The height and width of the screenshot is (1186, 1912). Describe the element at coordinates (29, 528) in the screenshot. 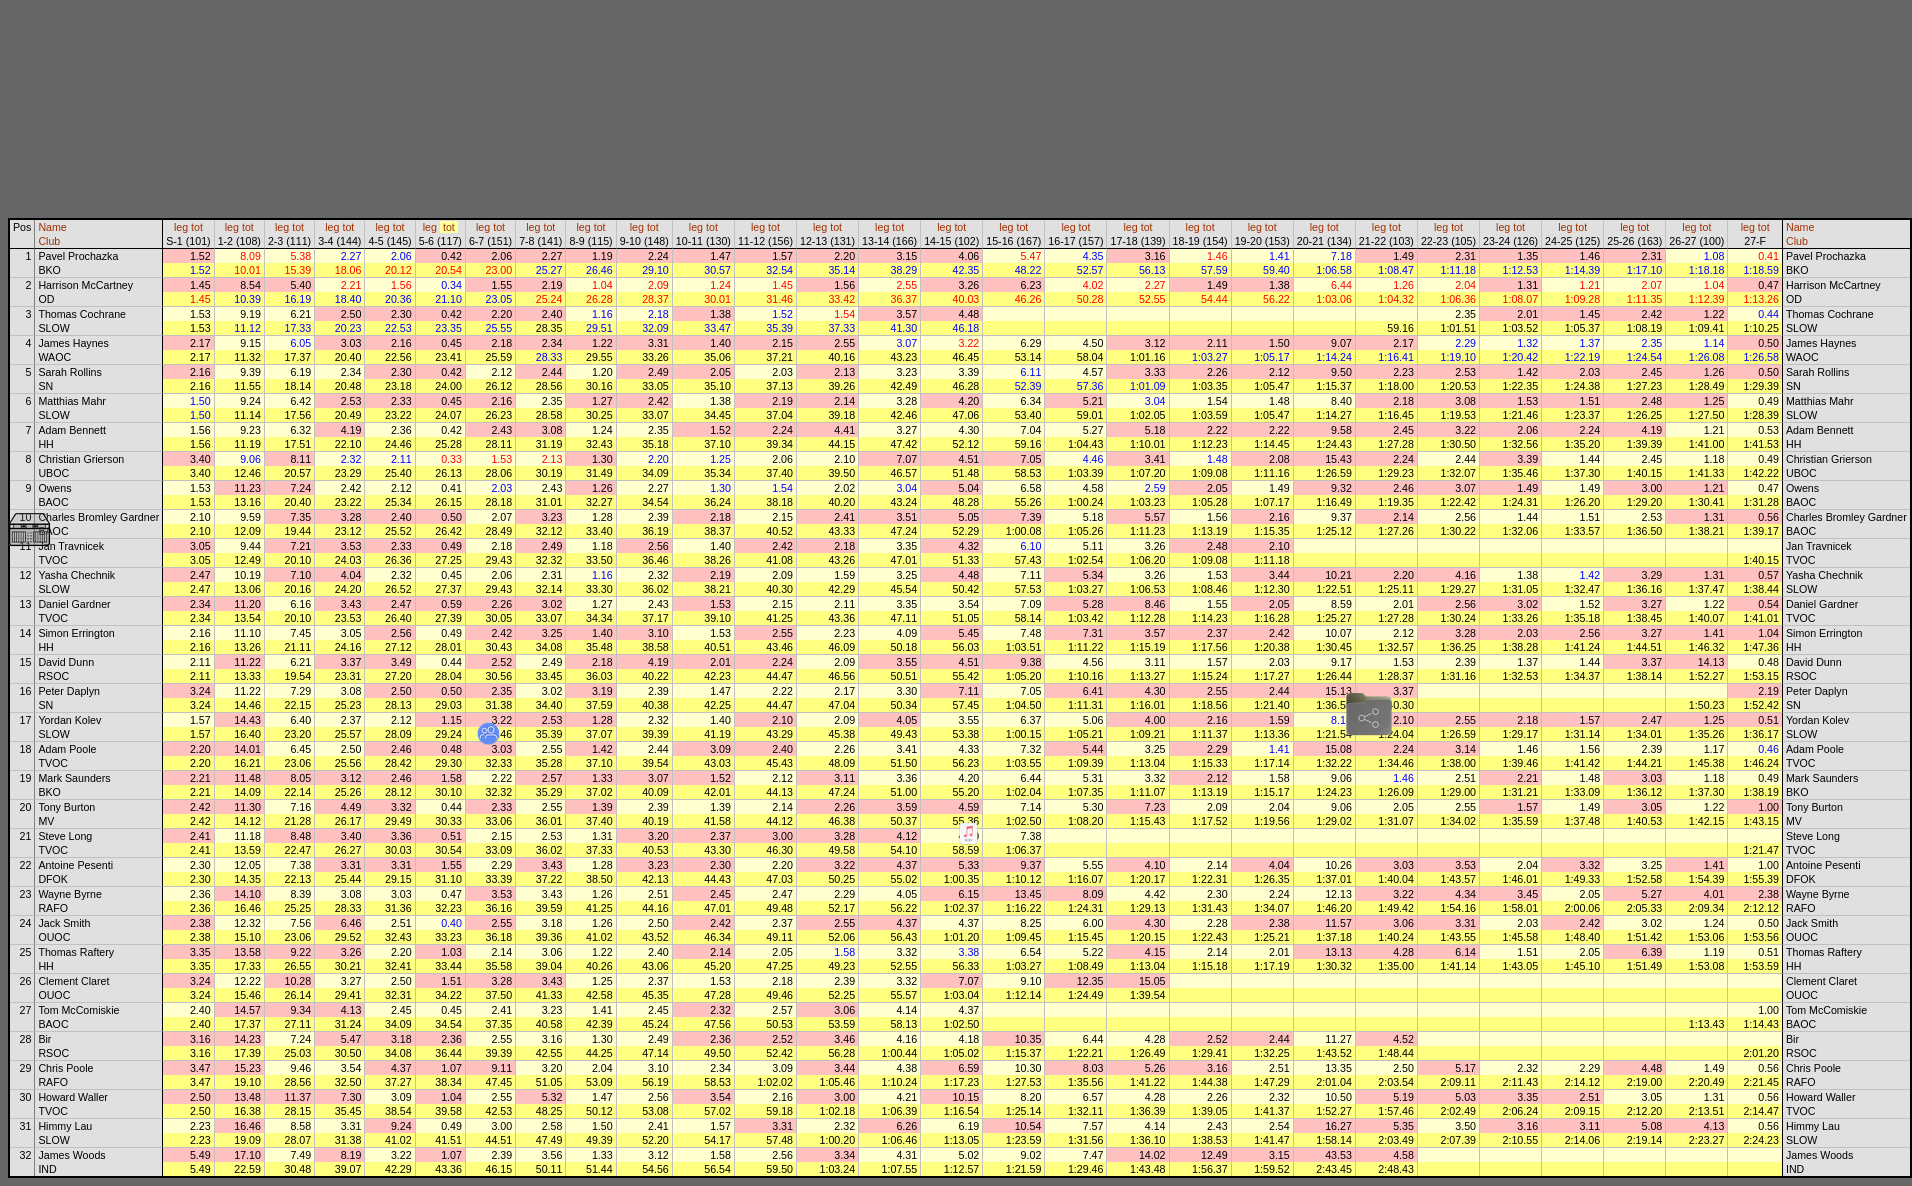

I see `access xserve in sidebar` at that location.